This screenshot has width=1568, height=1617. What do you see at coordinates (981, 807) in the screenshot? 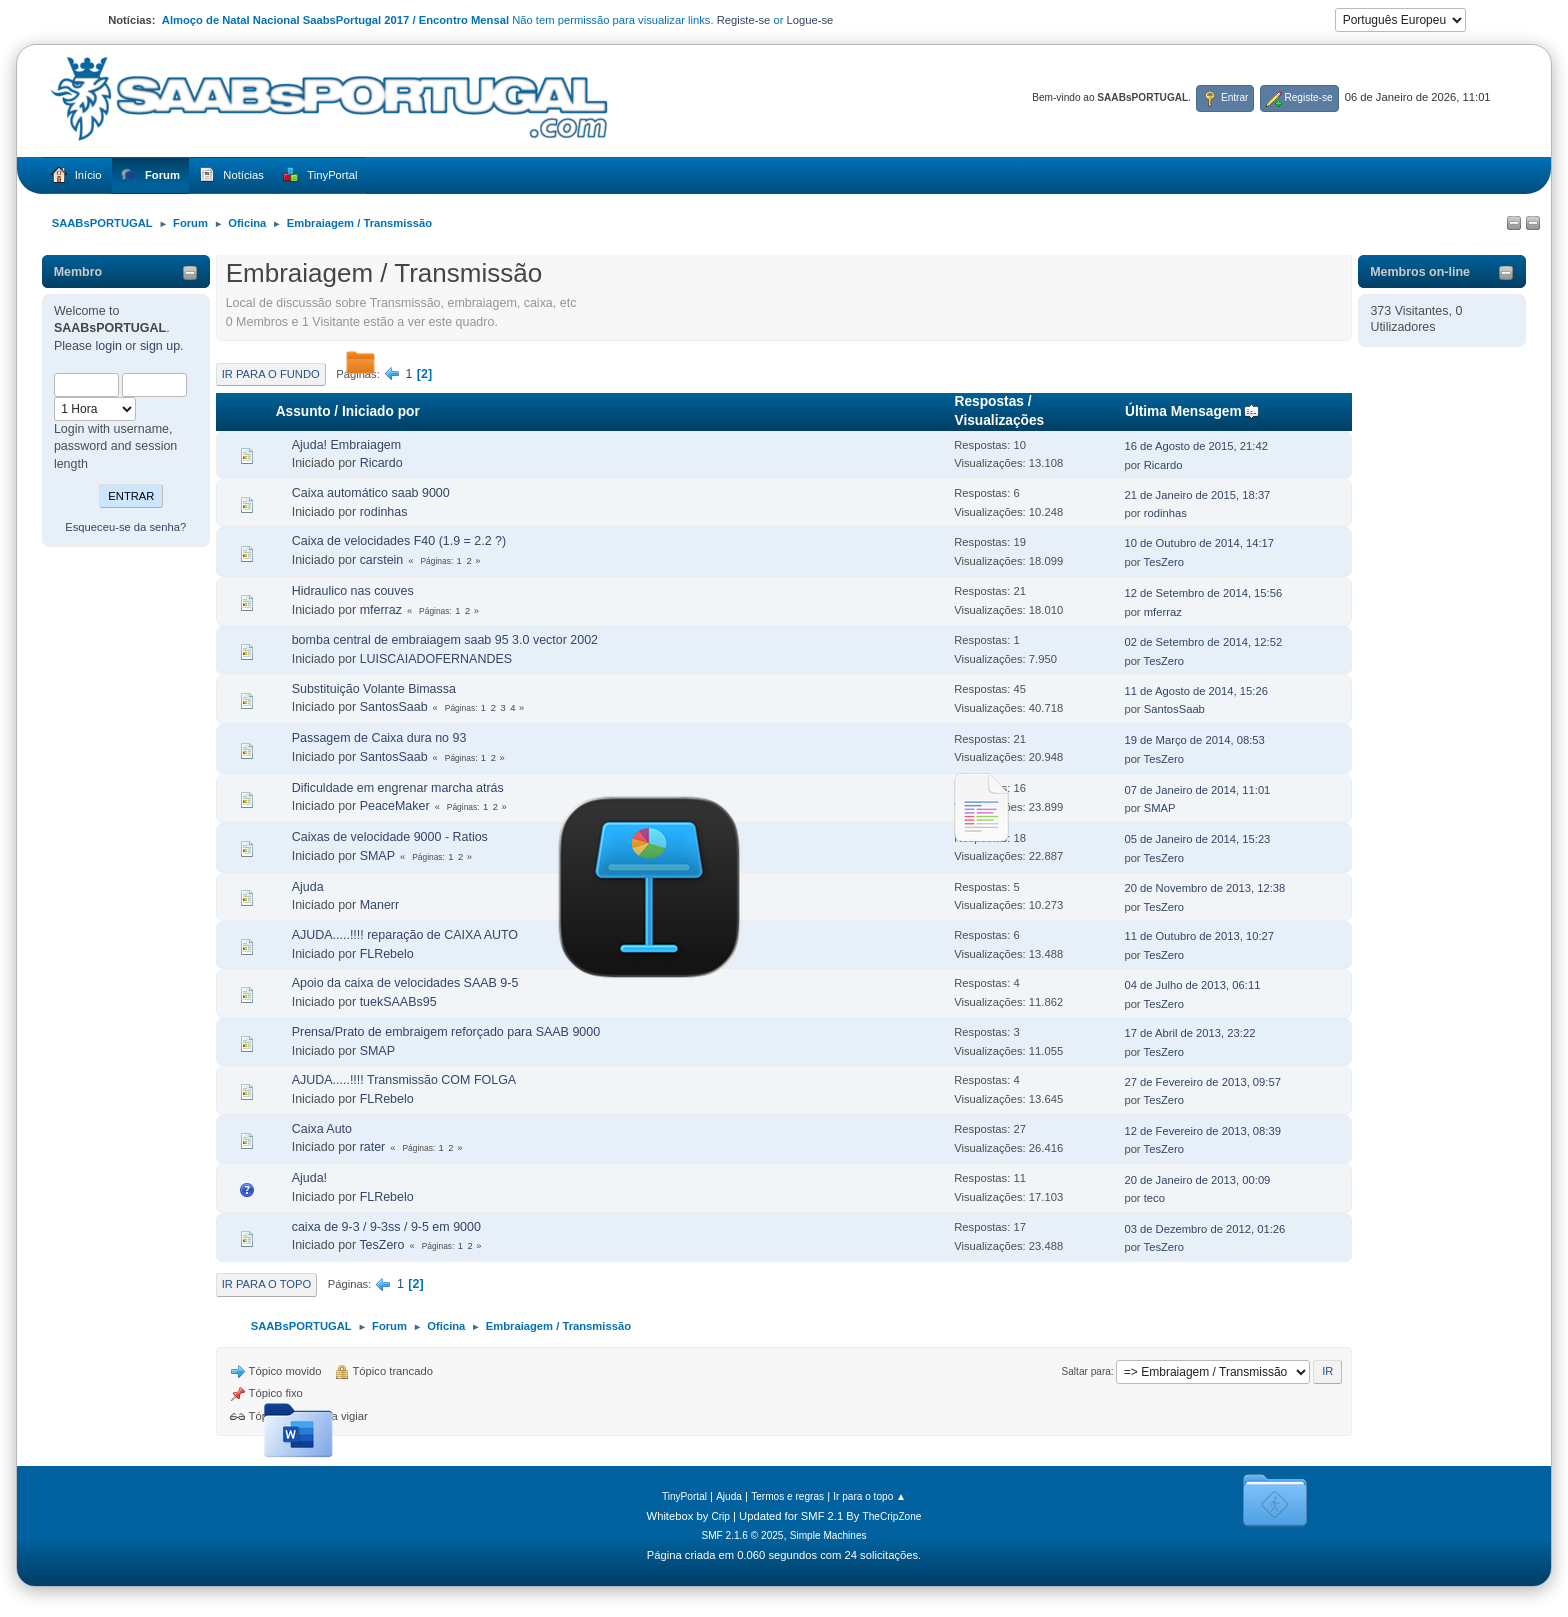
I see `open developer tools or IDE` at bounding box center [981, 807].